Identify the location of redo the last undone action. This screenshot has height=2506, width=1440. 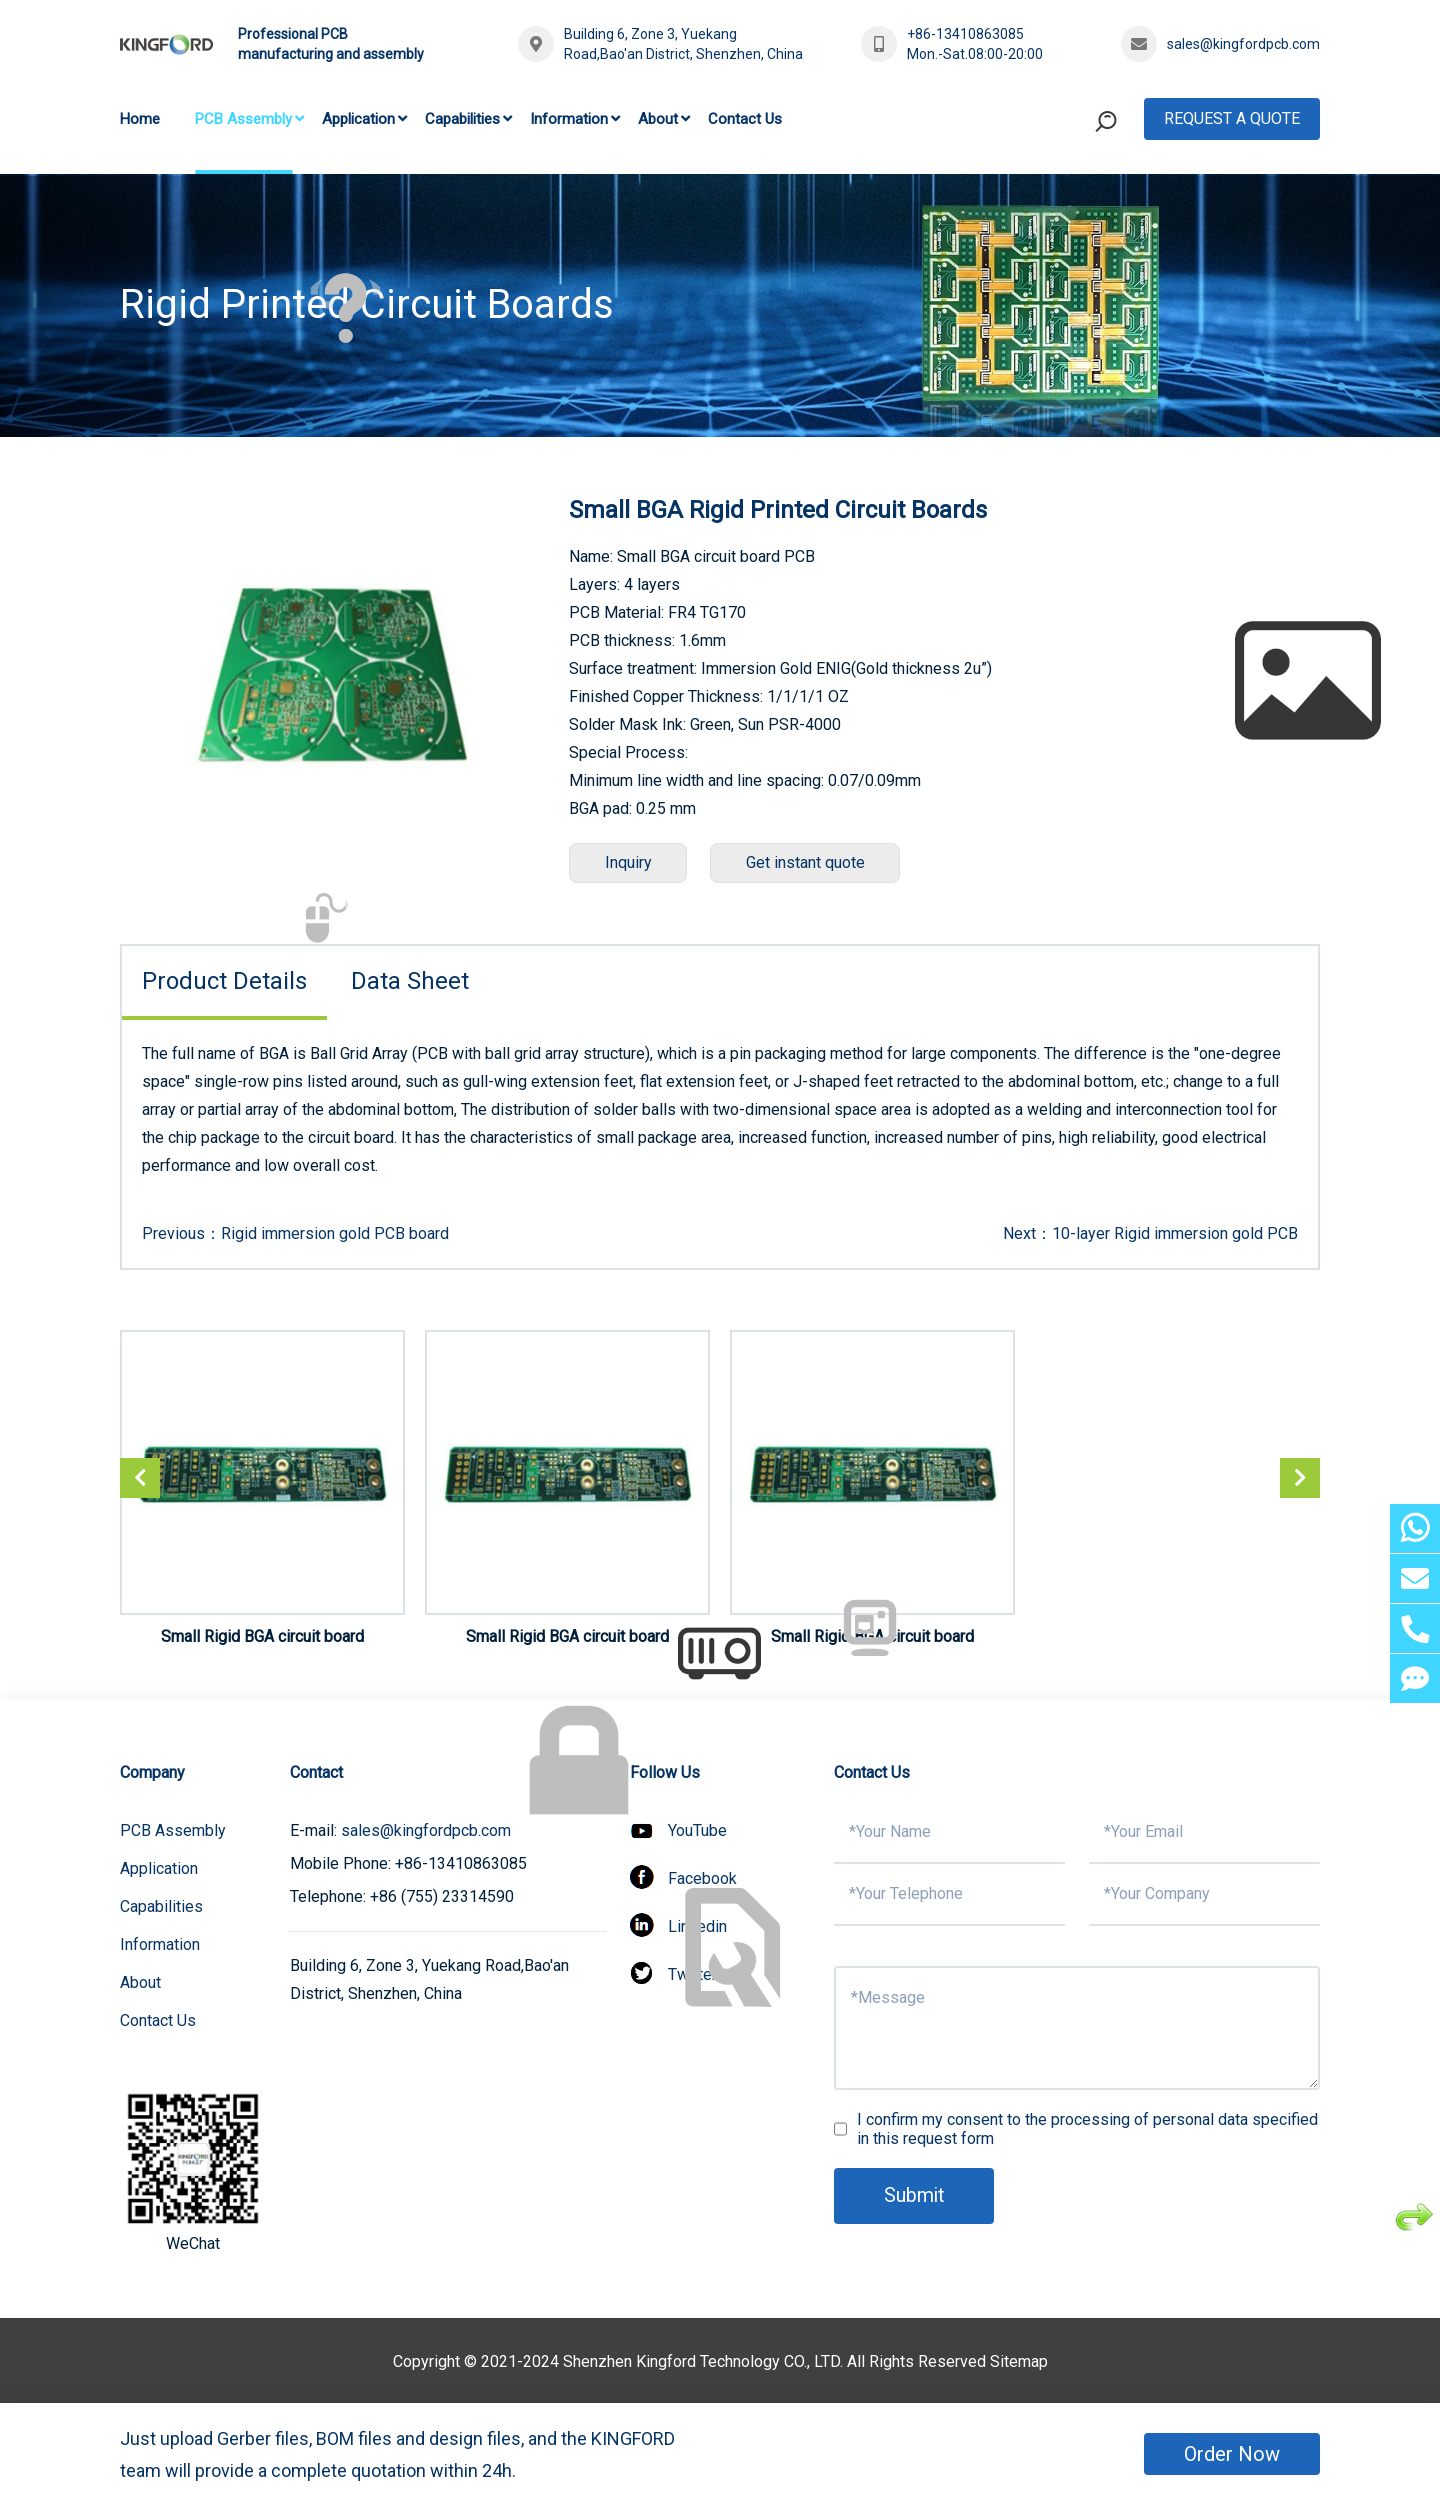
(1414, 2215).